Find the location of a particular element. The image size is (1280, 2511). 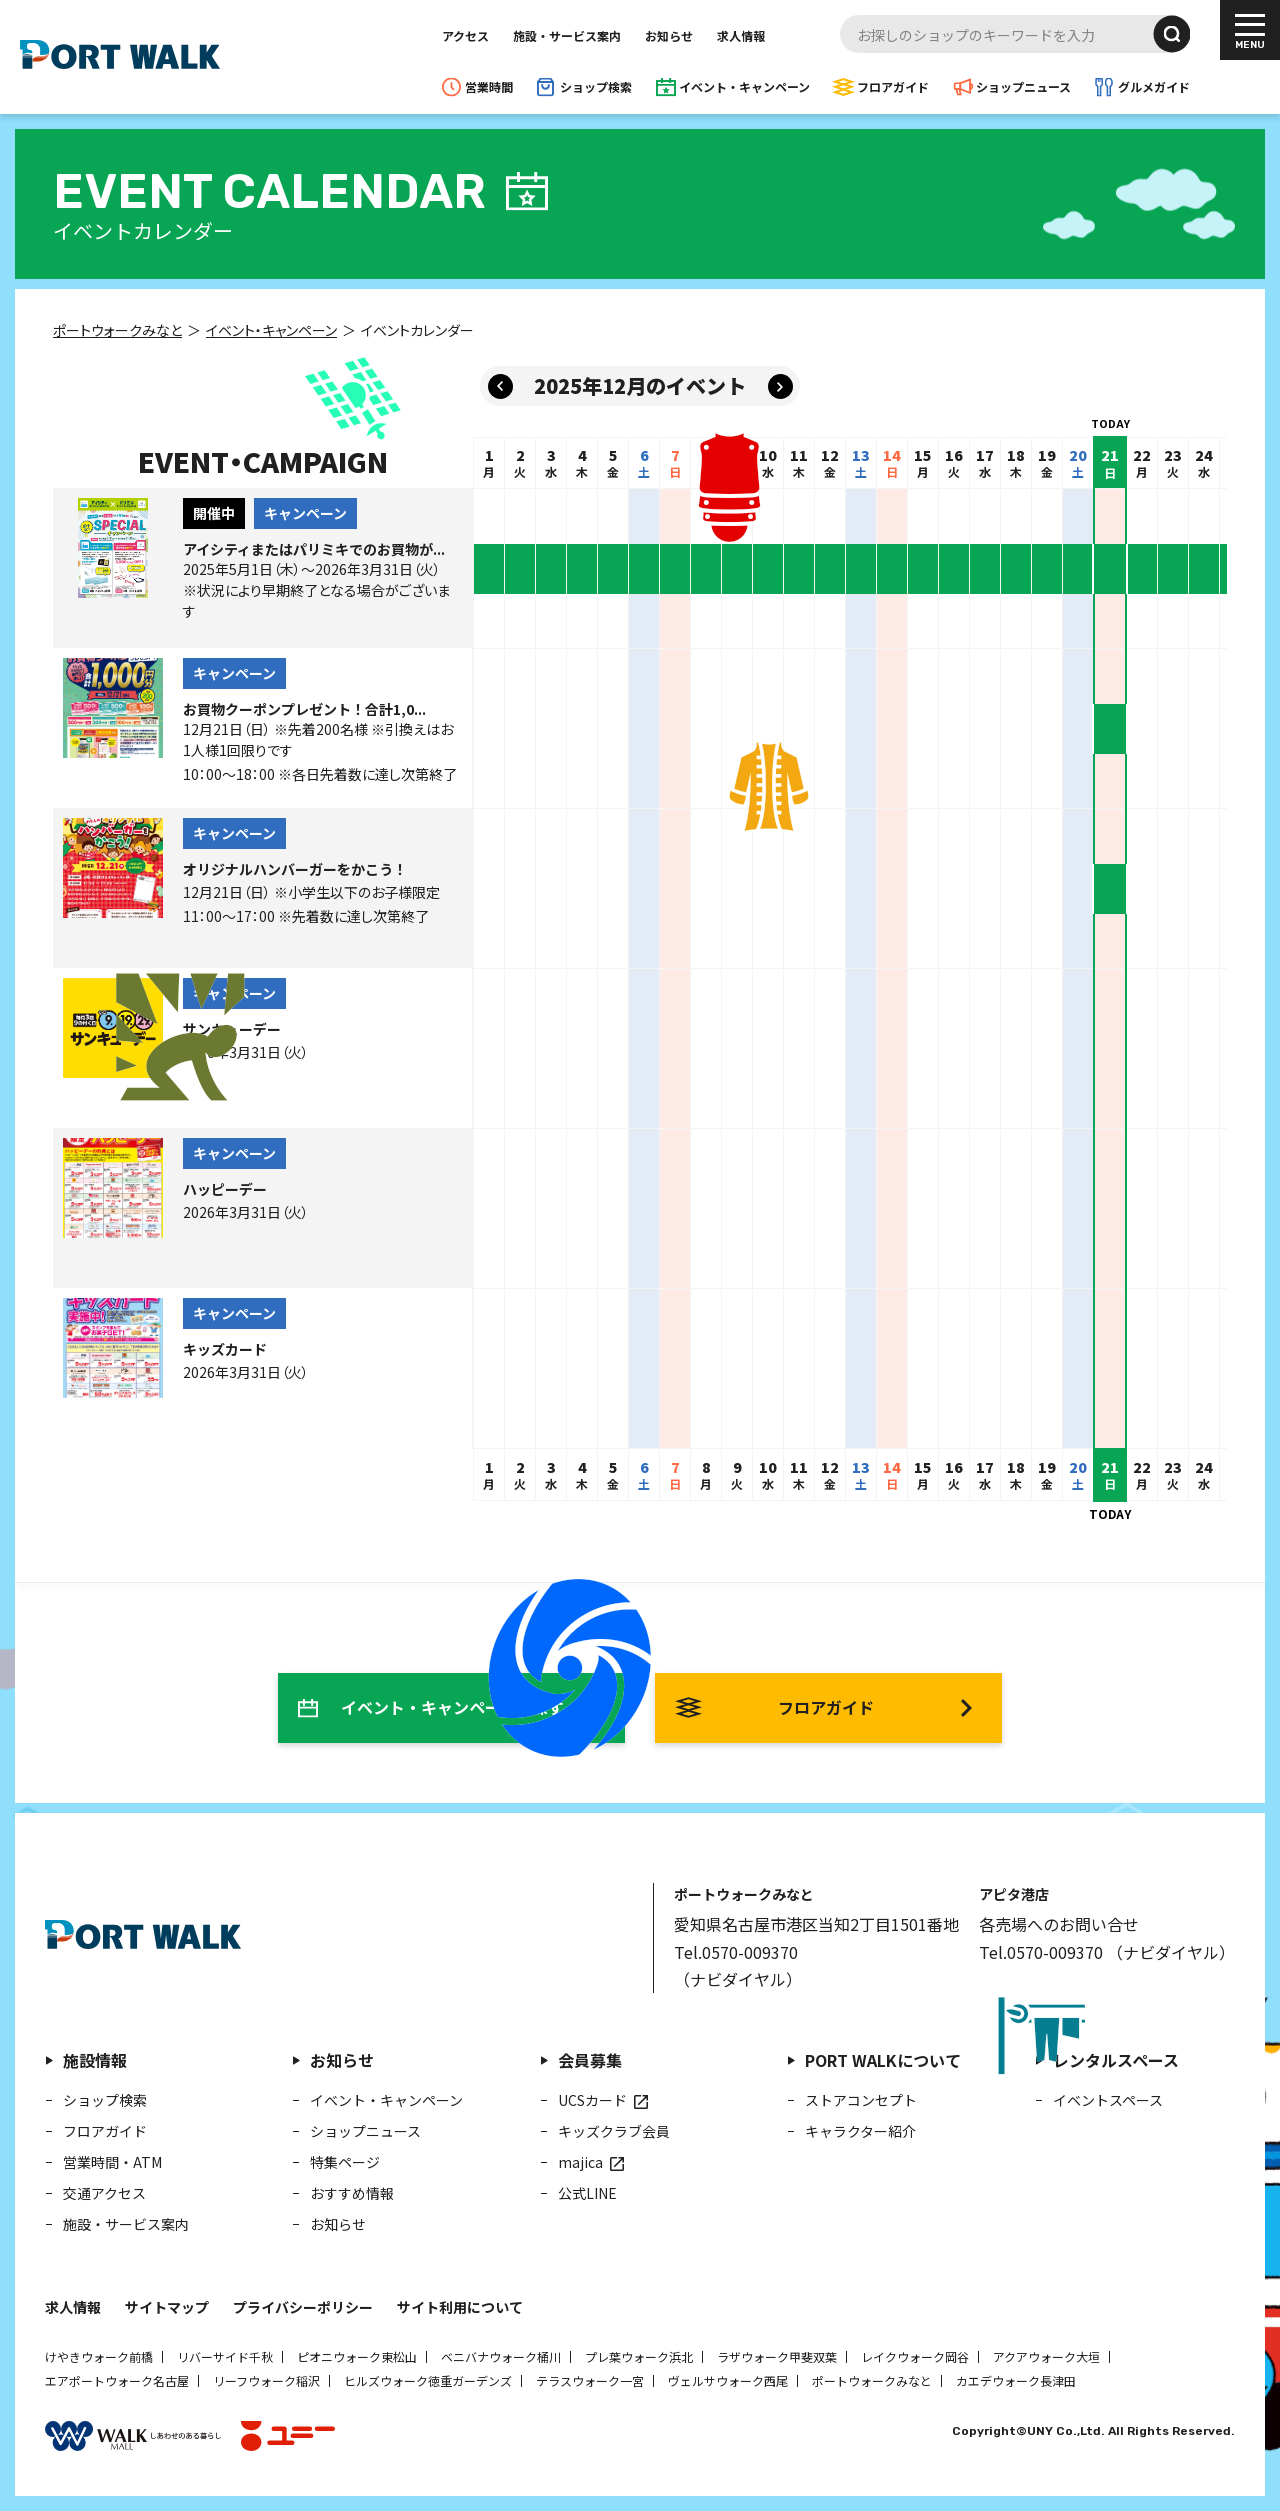

indicates oppression or overwhelming force in gameplay is located at coordinates (180, 1038).